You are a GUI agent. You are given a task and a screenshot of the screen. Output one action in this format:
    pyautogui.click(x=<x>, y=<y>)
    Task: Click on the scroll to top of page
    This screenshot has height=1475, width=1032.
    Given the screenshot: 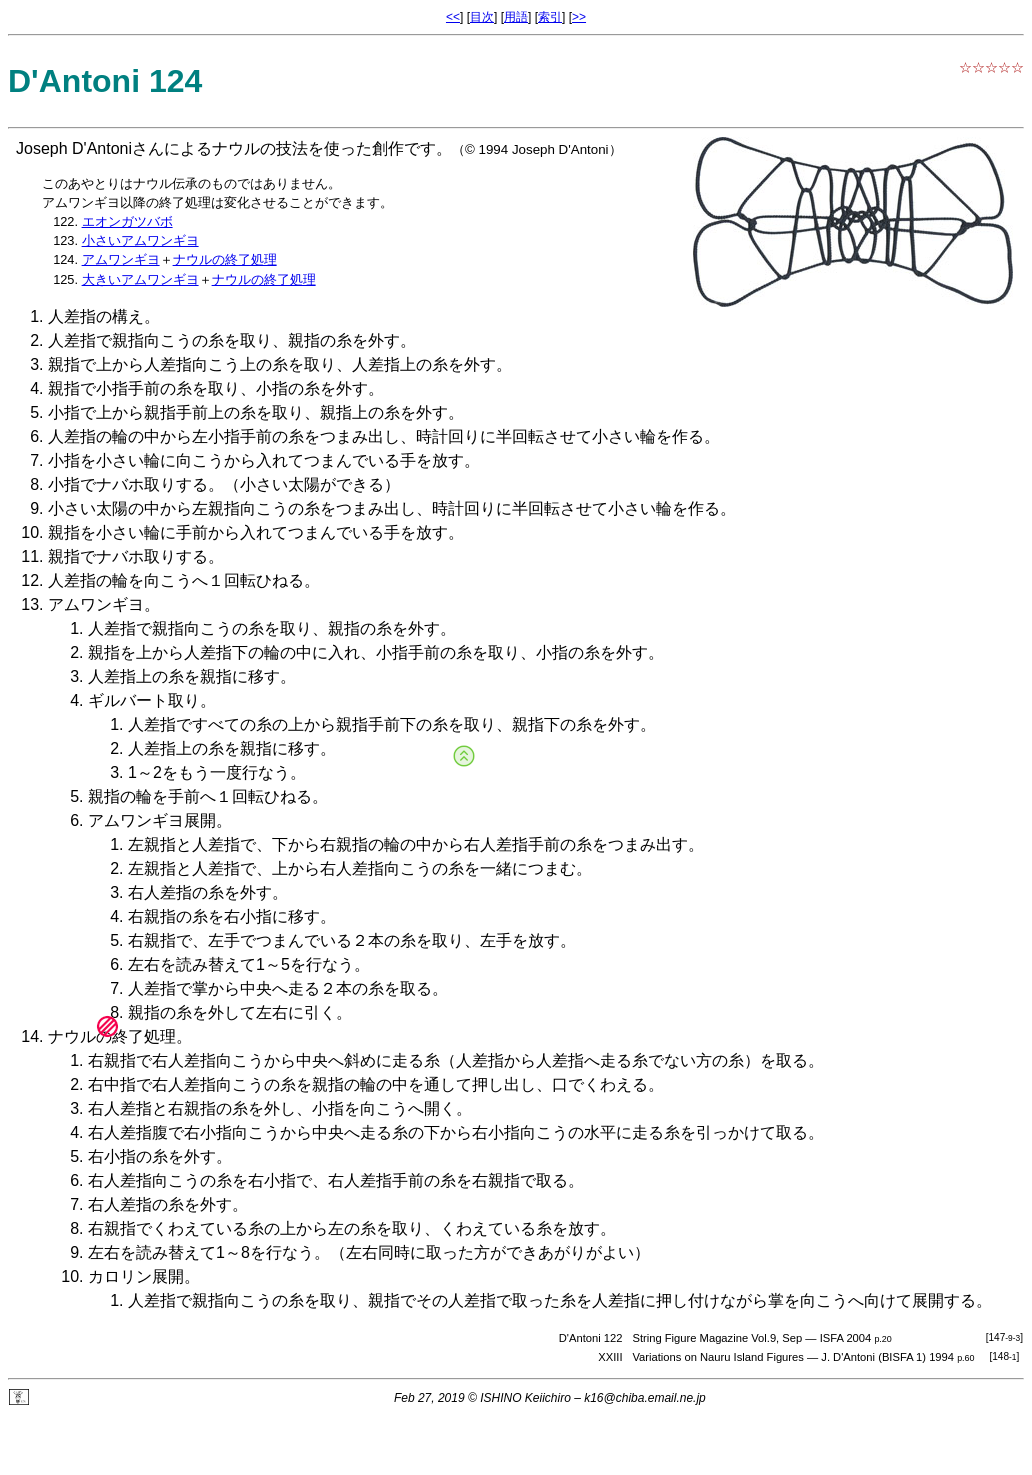 What is the action you would take?
    pyautogui.click(x=464, y=756)
    